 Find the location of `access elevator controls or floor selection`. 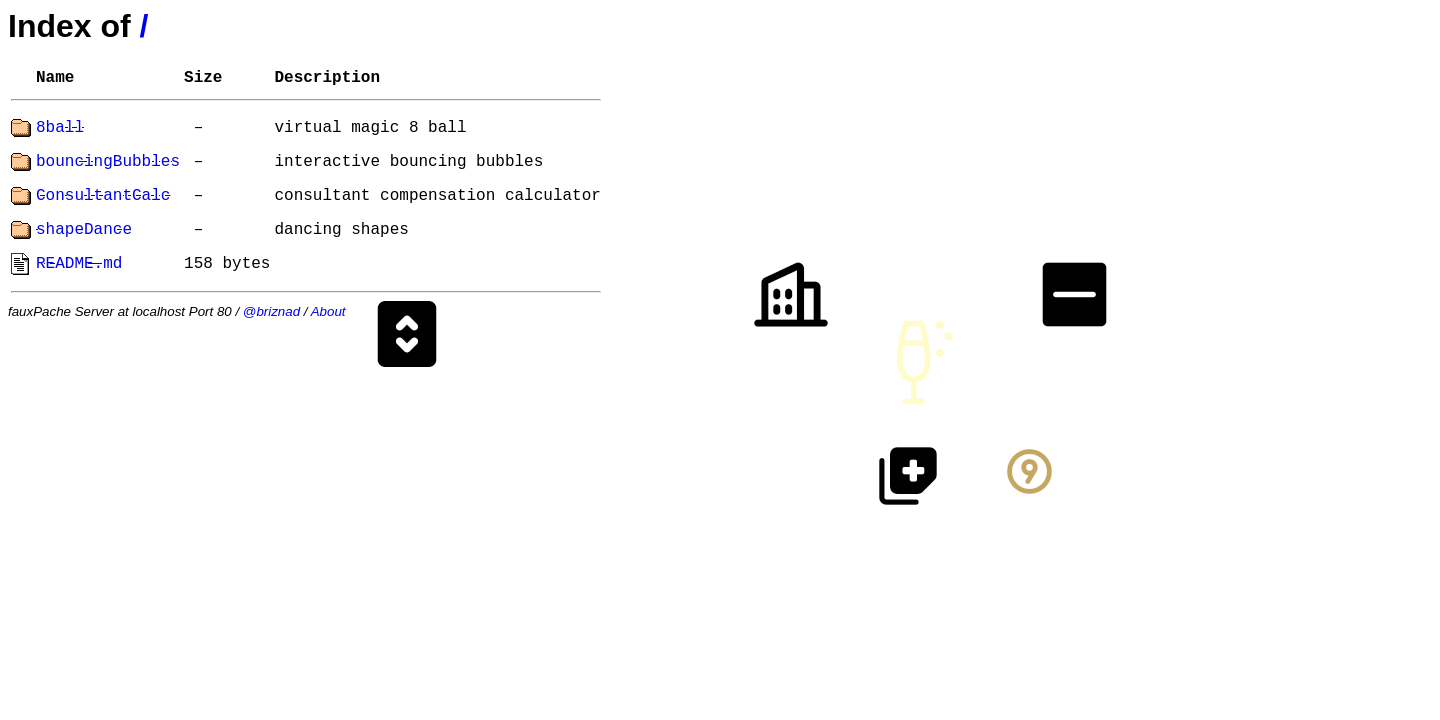

access elevator controls or floor selection is located at coordinates (407, 334).